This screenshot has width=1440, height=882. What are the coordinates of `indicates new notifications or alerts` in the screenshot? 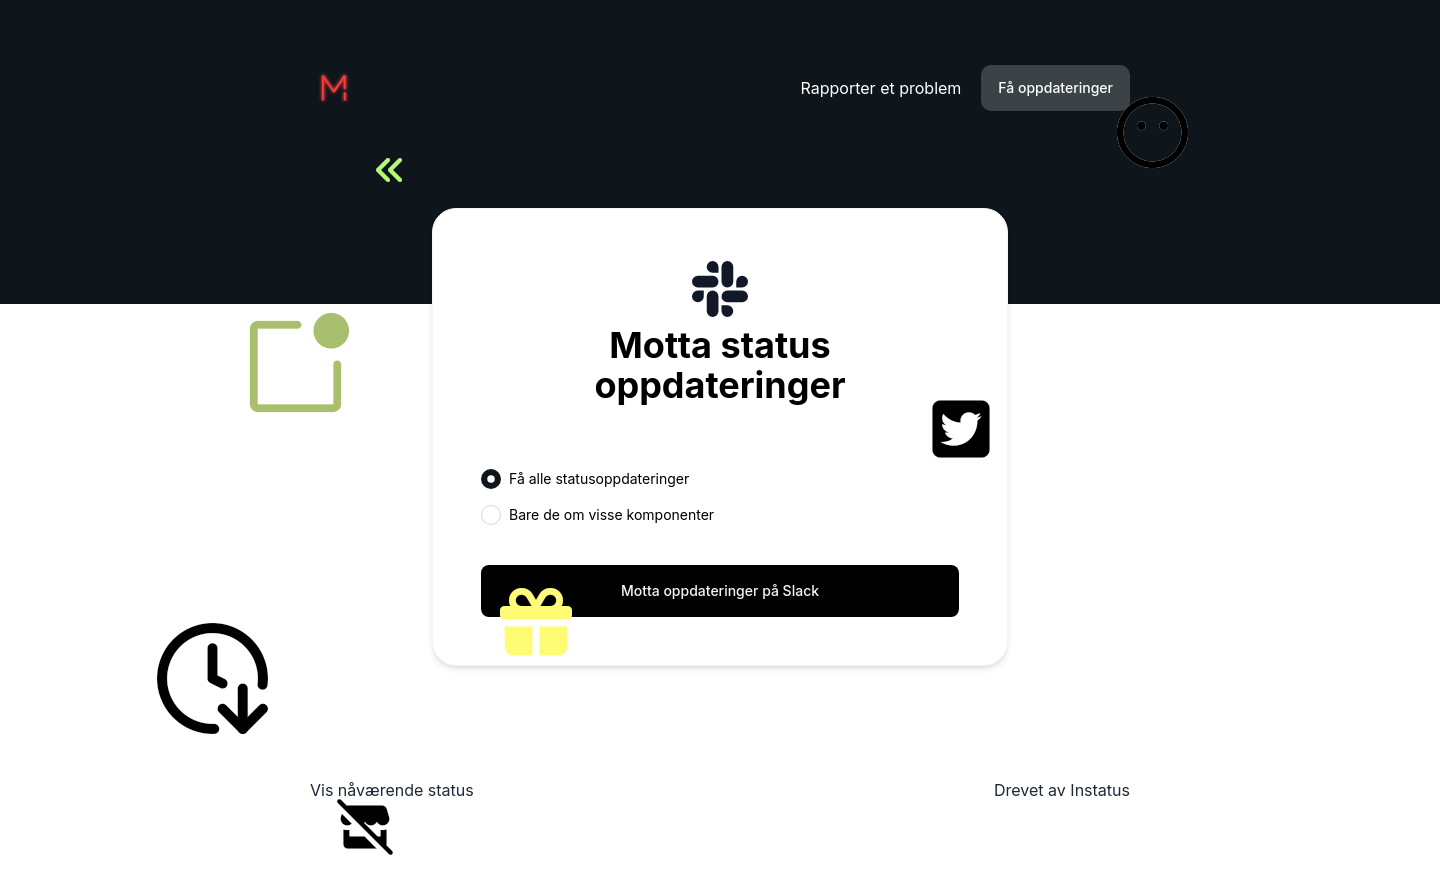 It's located at (297, 364).